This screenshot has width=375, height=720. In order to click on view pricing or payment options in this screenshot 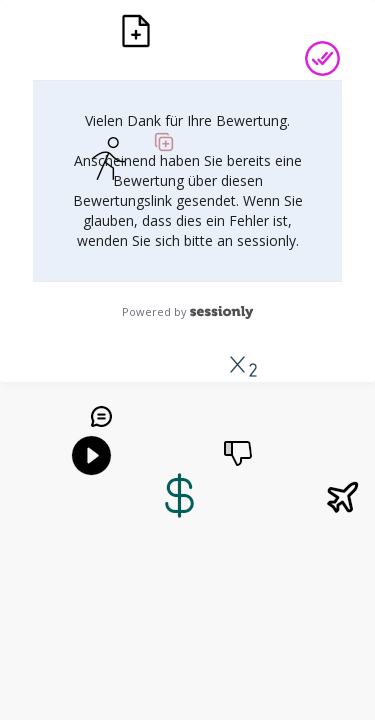, I will do `click(179, 495)`.